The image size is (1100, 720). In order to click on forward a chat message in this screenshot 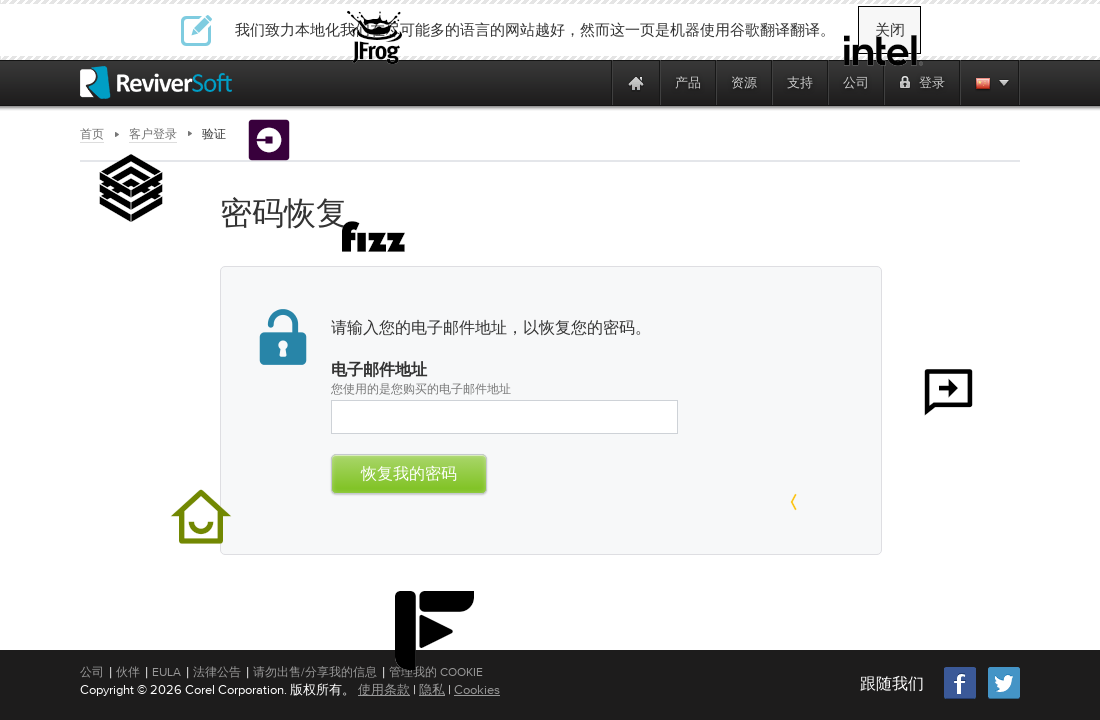, I will do `click(948, 390)`.